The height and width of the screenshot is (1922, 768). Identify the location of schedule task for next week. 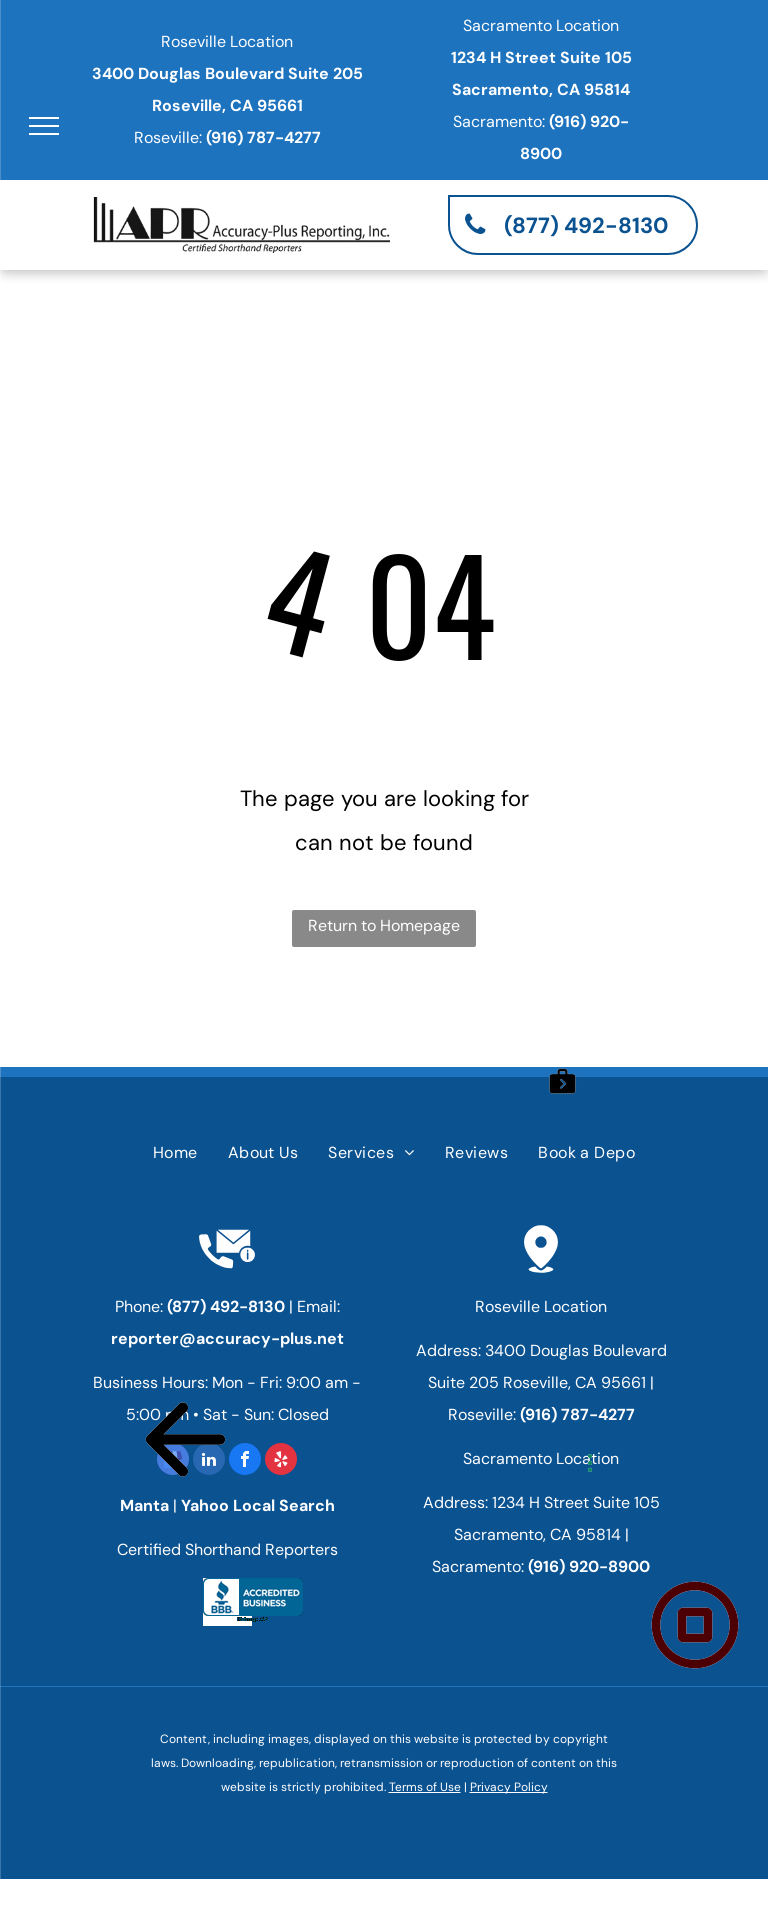
(562, 1080).